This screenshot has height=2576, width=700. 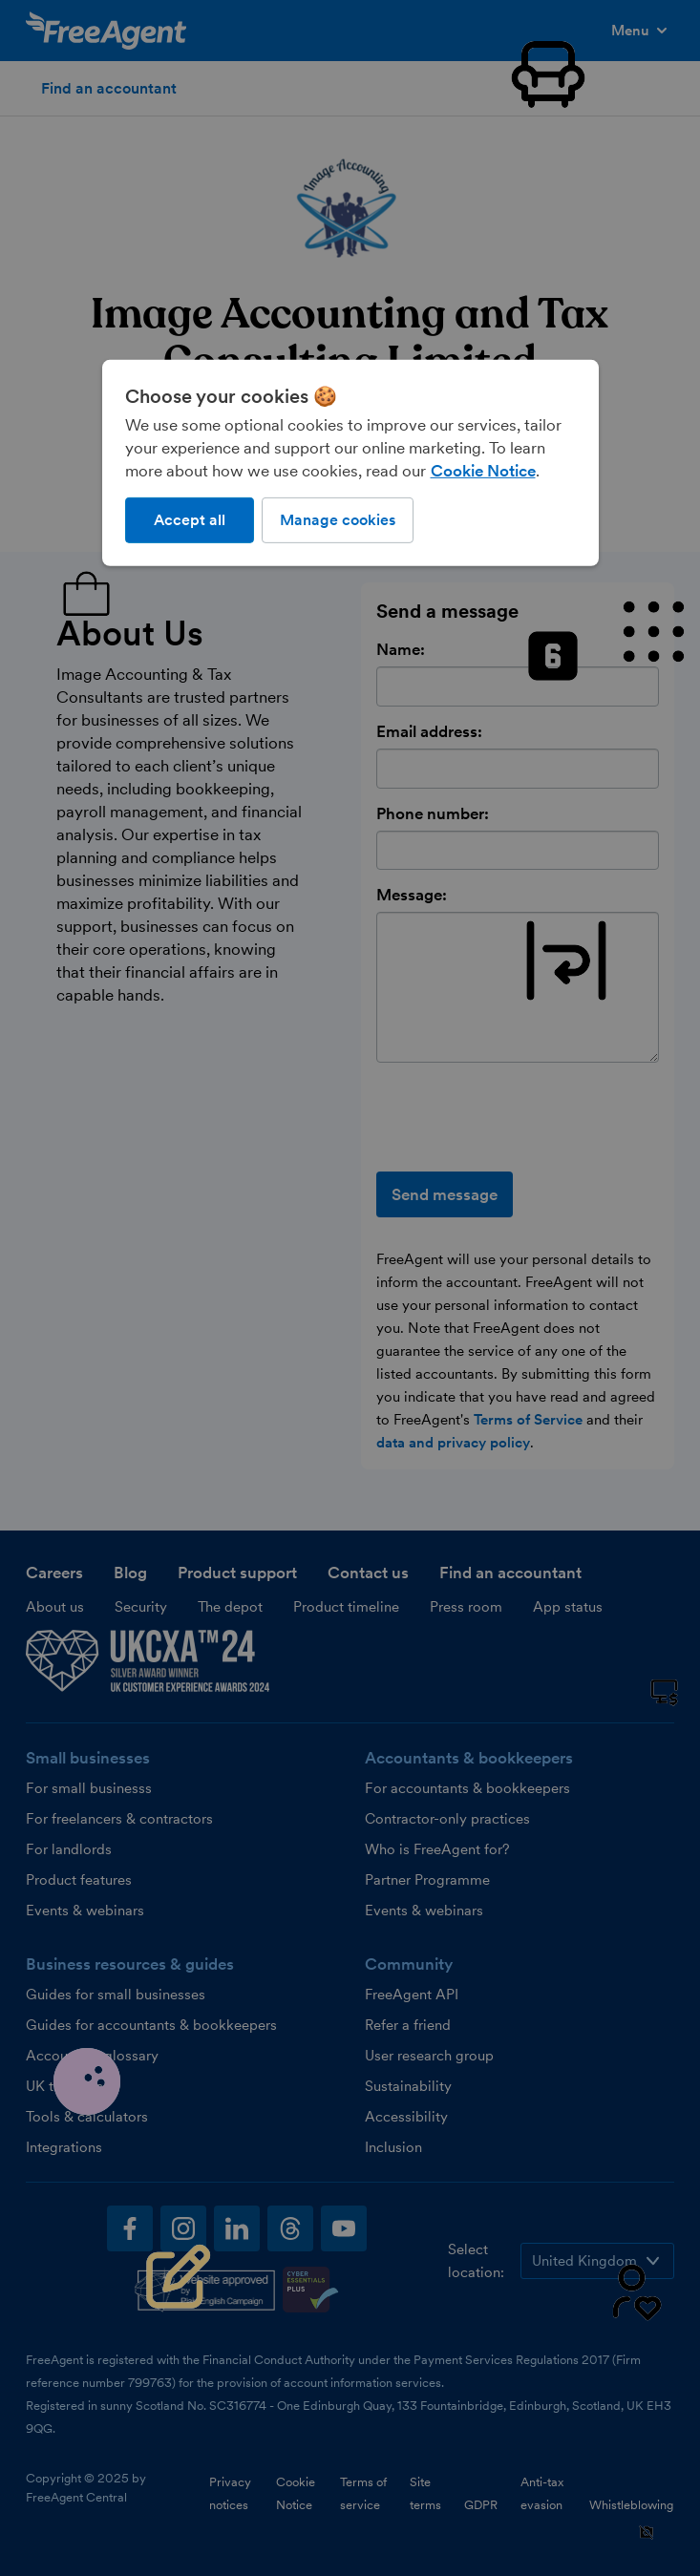 What do you see at coordinates (647, 2532) in the screenshot?
I see `photography not allowed in this area` at bounding box center [647, 2532].